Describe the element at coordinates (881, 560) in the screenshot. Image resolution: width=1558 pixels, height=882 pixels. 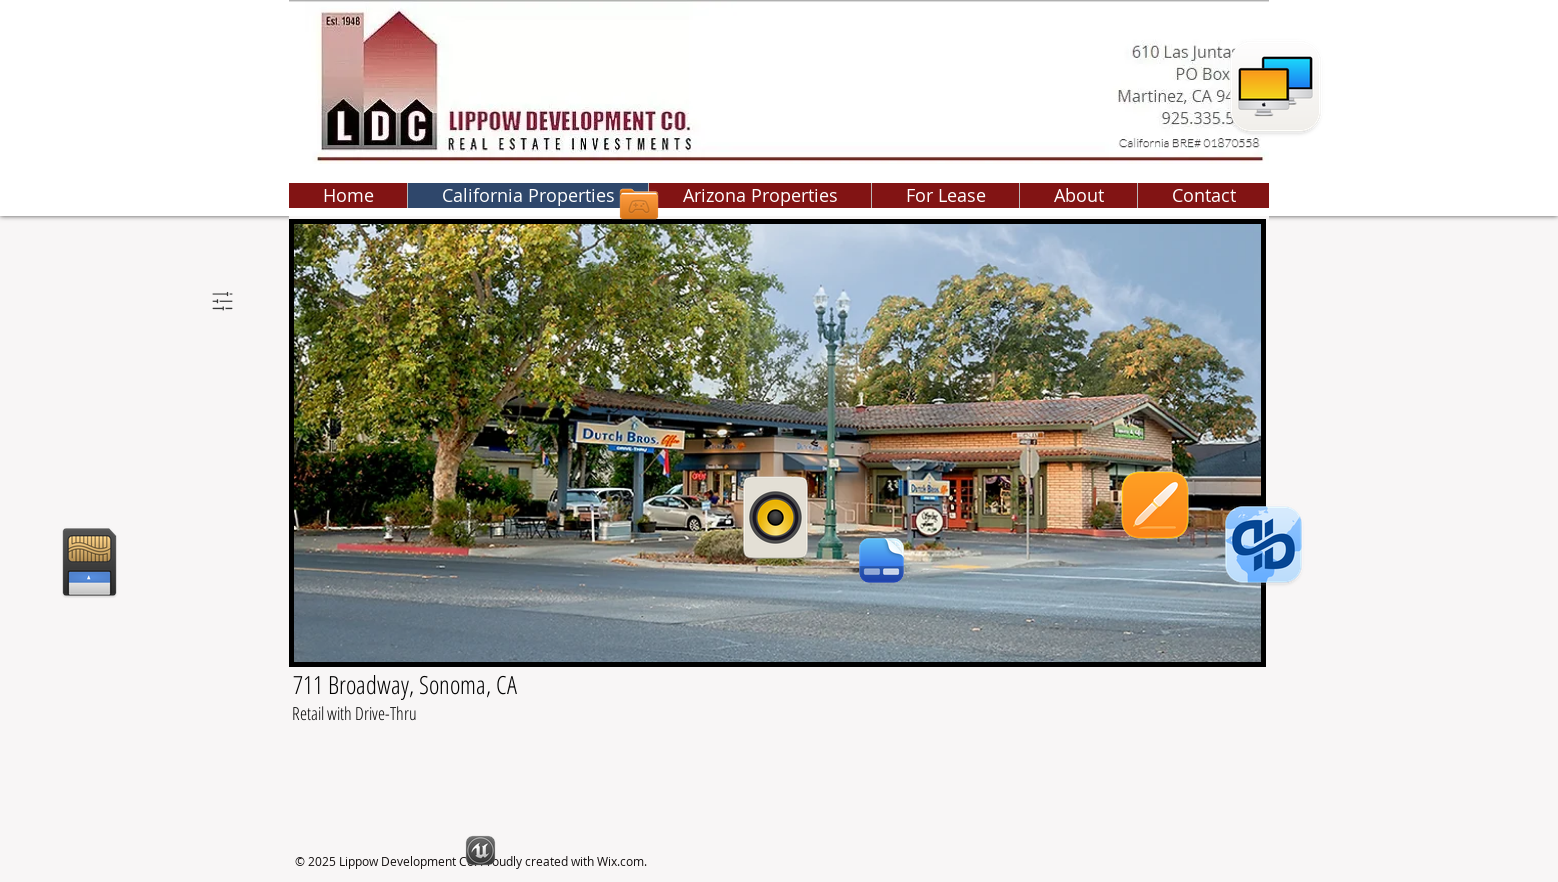
I see `open xfce4 taskbar settings` at that location.